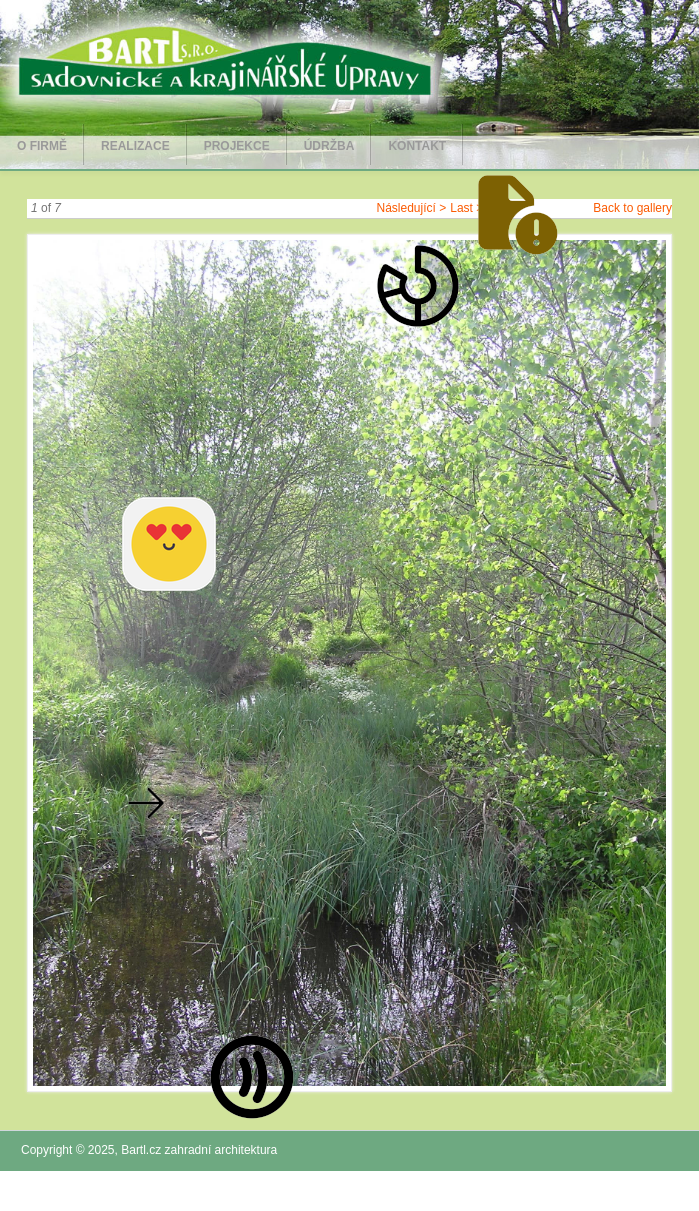  I want to click on navigate to the next item or page, so click(146, 803).